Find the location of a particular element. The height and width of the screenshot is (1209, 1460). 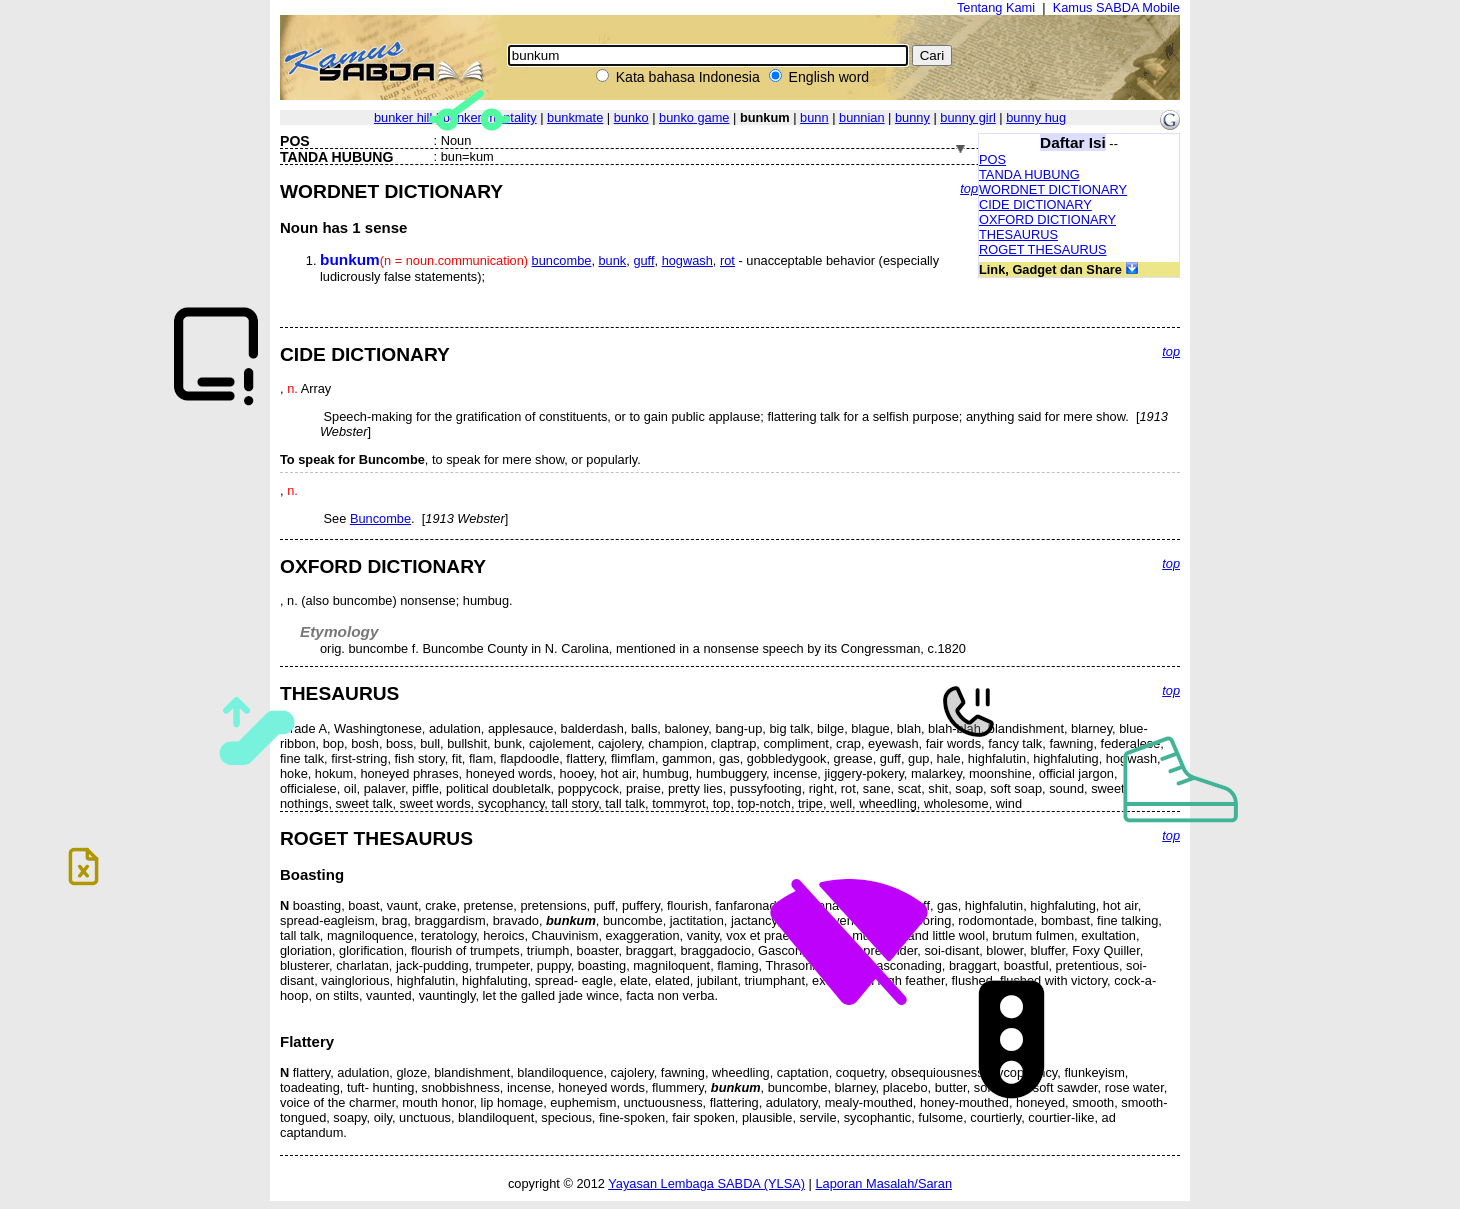

put current call on hold is located at coordinates (969, 710).